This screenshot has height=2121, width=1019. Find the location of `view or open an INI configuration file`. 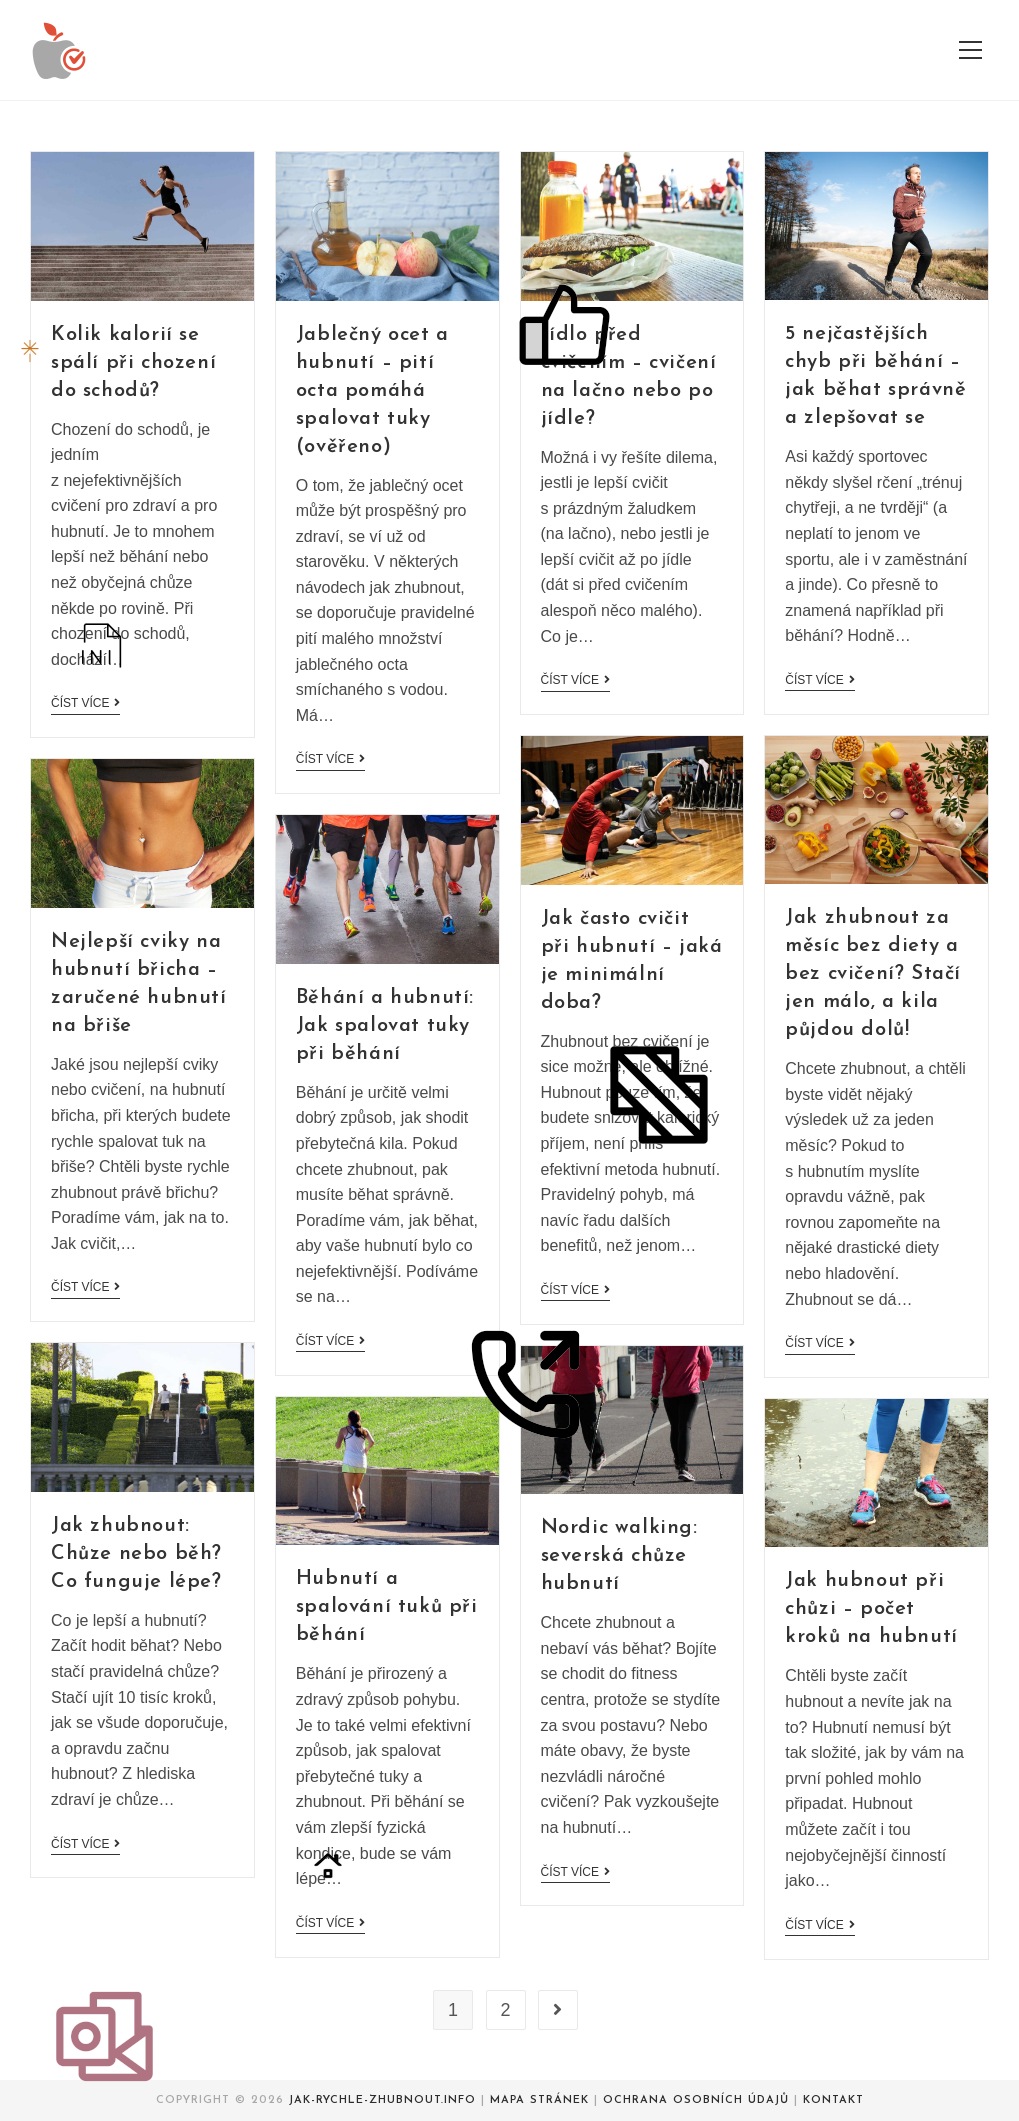

view or open an INI configuration file is located at coordinates (102, 645).